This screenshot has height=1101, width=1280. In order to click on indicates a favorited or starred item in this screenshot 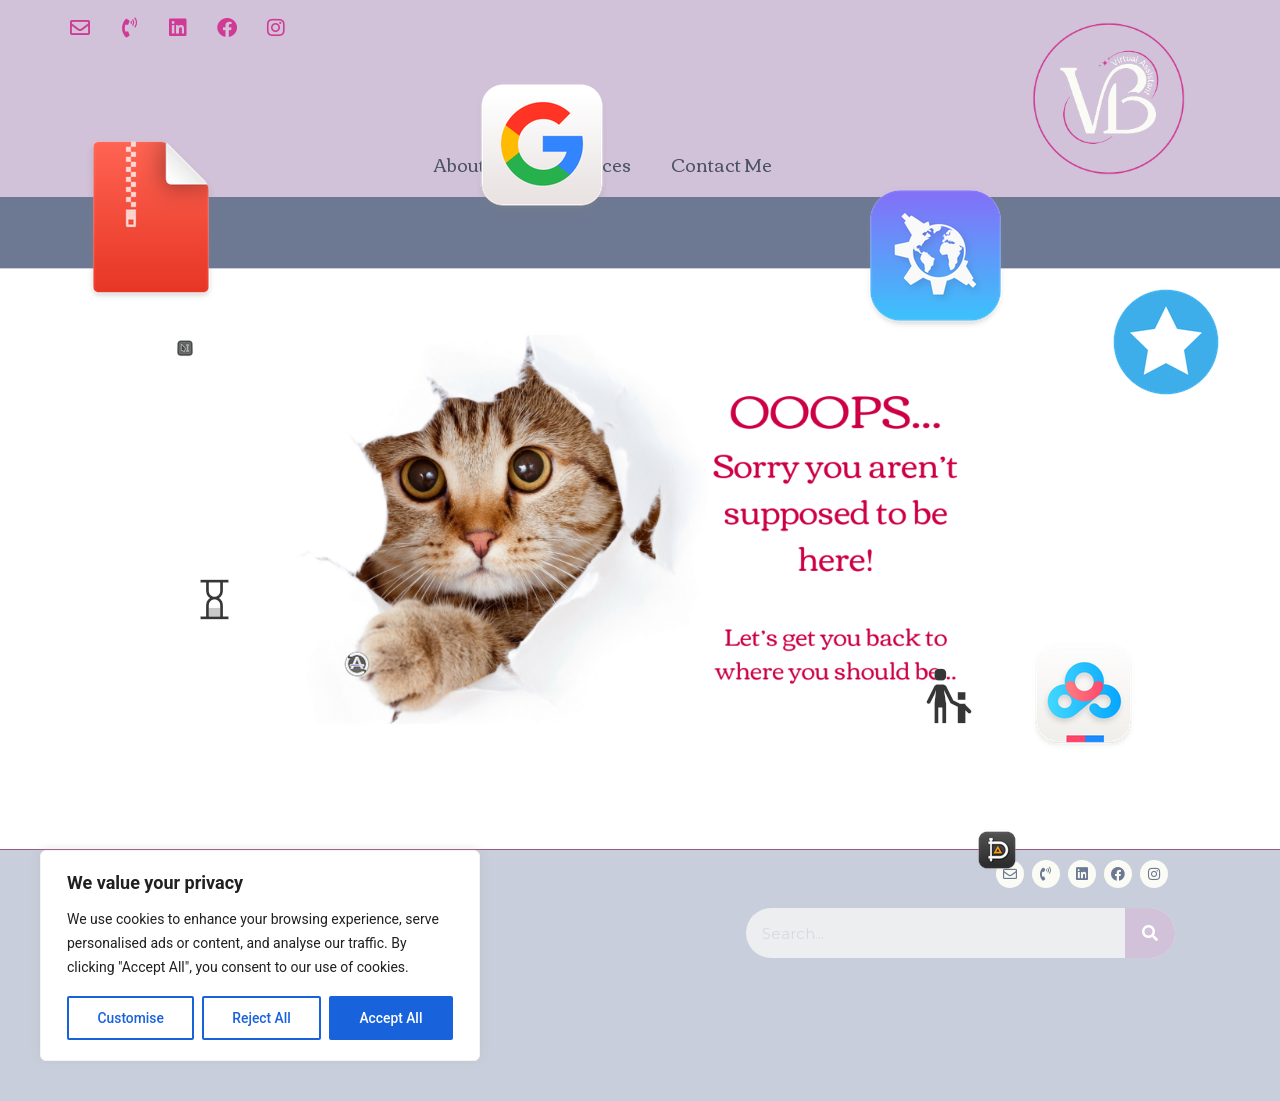, I will do `click(1166, 342)`.